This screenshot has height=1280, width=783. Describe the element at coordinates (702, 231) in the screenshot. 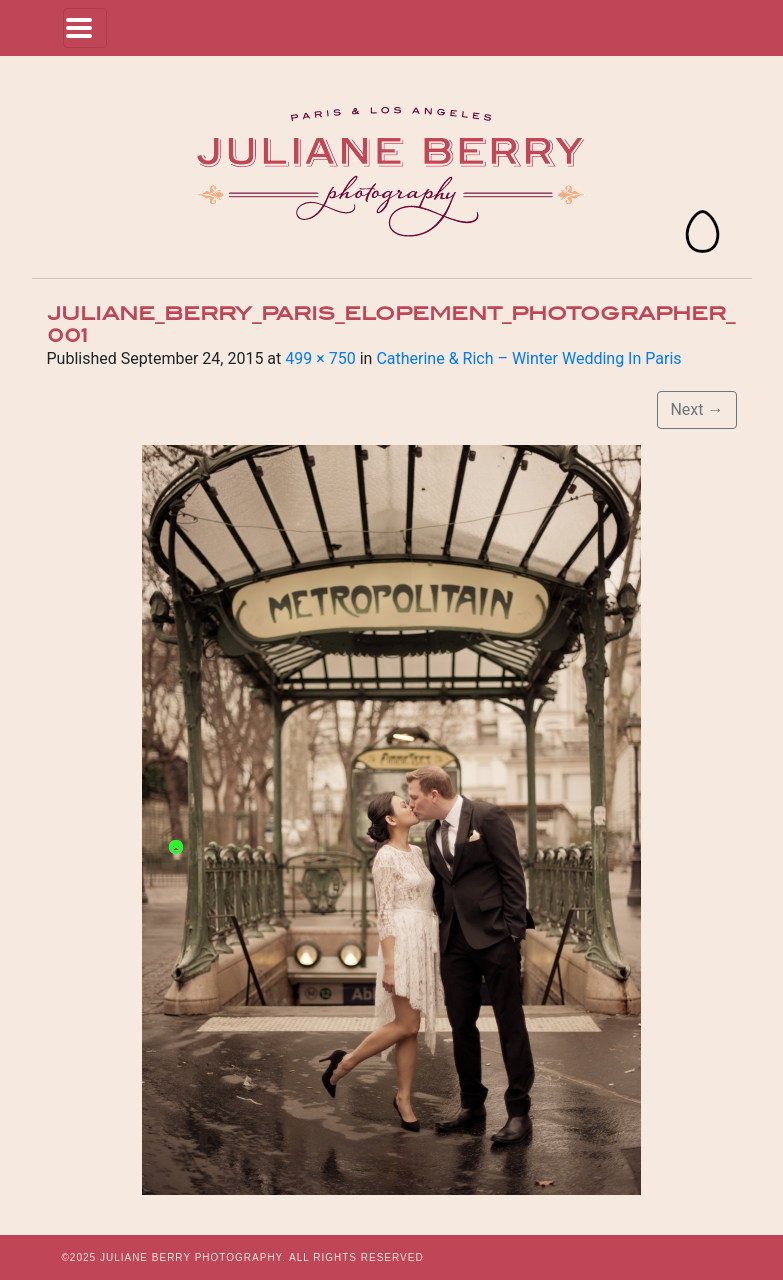

I see `indicates breakfast or food-related content` at that location.